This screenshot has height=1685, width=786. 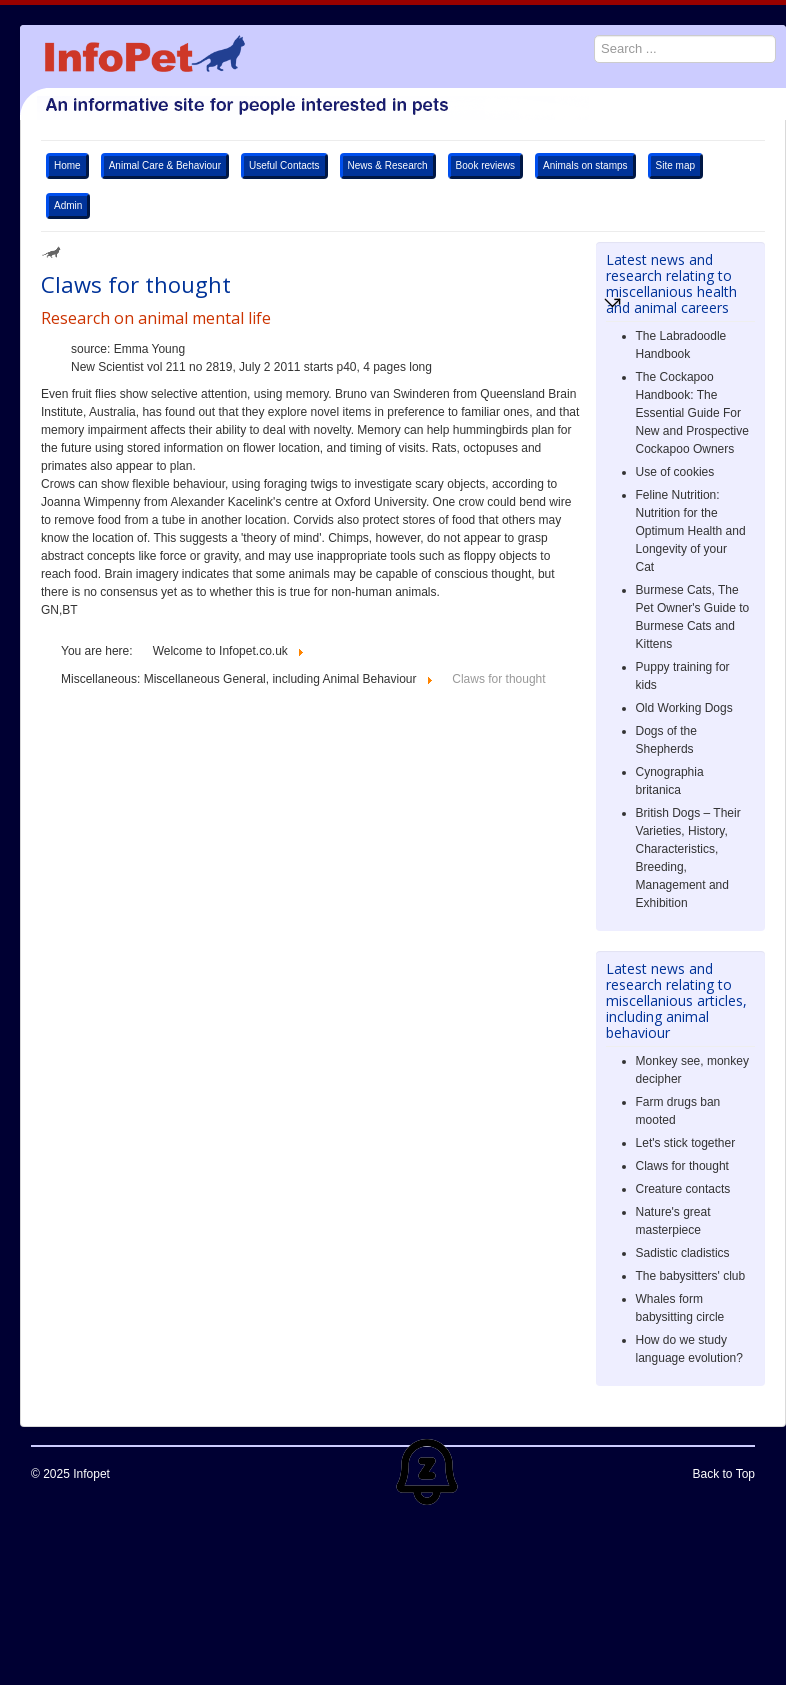 I want to click on reply to a message or thread, so click(x=612, y=302).